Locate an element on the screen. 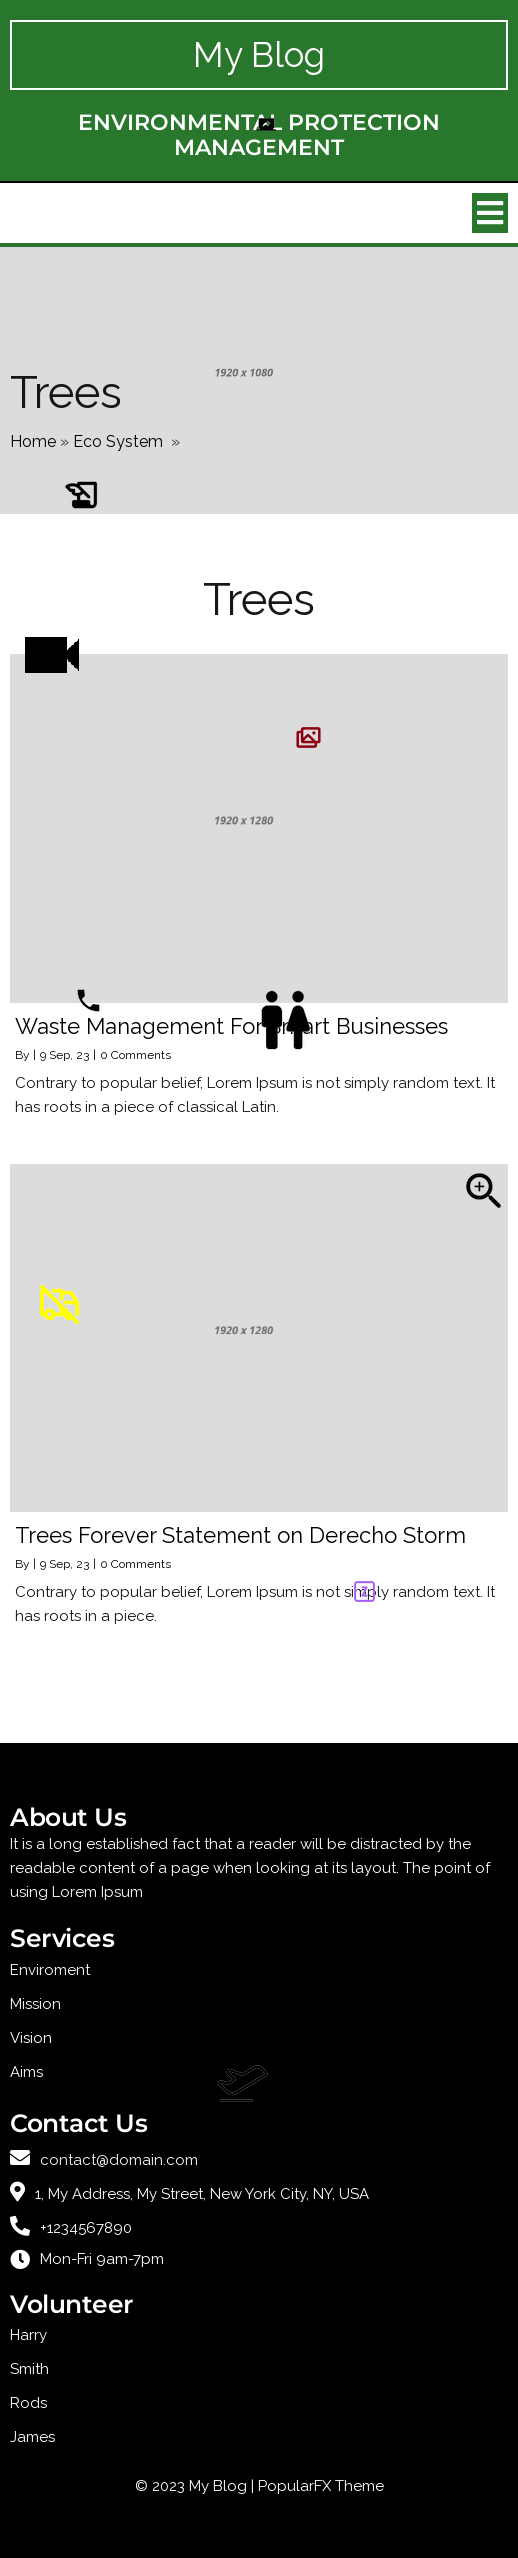 This screenshot has width=518, height=2558. start a video call is located at coordinates (52, 655).